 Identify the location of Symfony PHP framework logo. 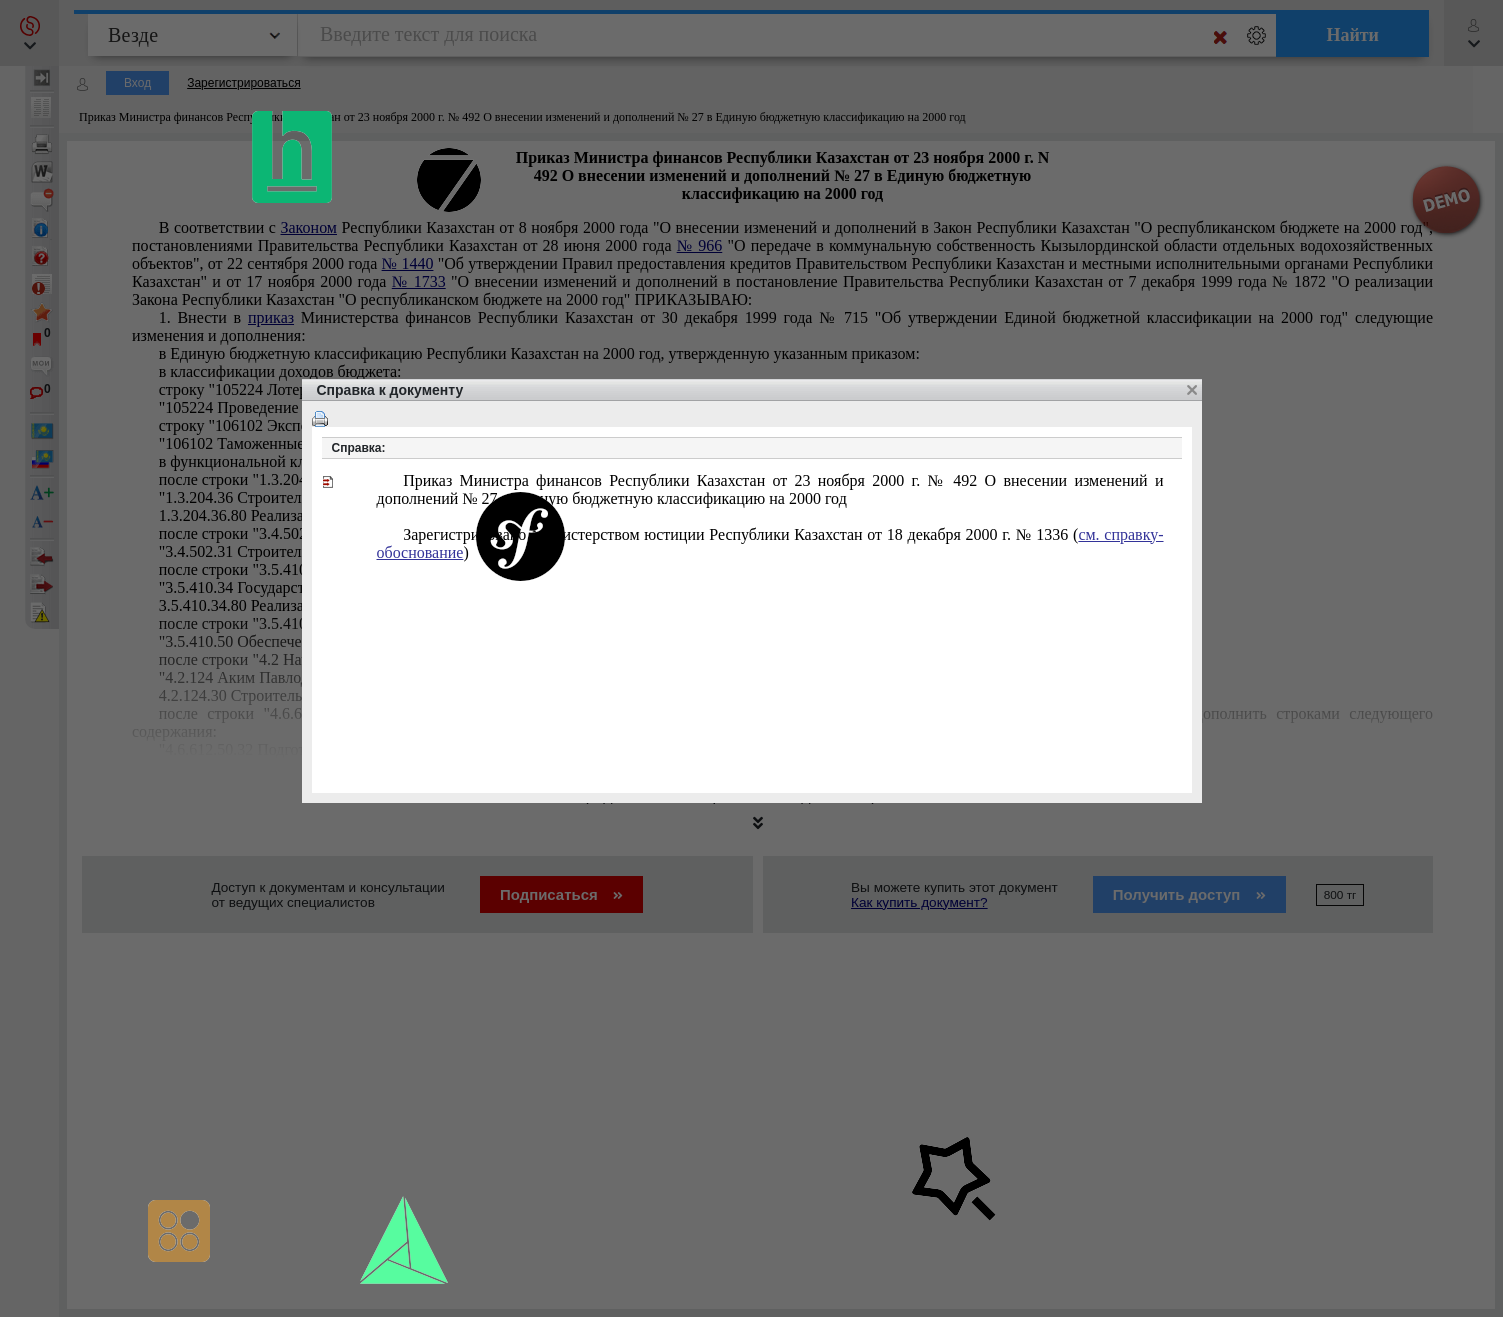
(520, 536).